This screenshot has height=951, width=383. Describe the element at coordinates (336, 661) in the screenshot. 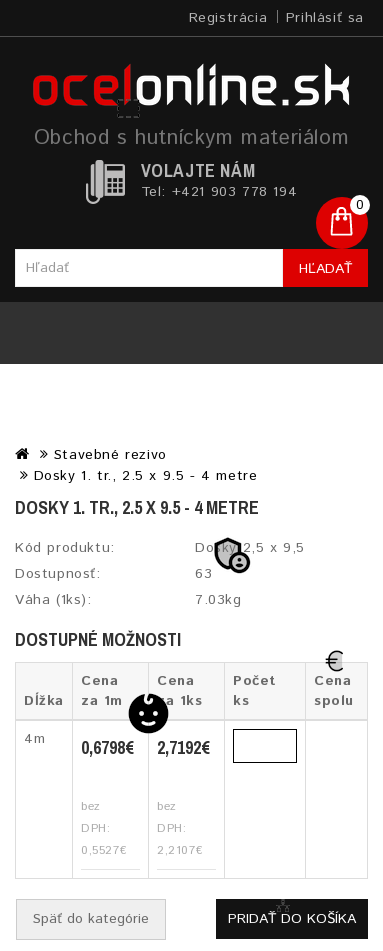

I see `view euro currency or pricing` at that location.